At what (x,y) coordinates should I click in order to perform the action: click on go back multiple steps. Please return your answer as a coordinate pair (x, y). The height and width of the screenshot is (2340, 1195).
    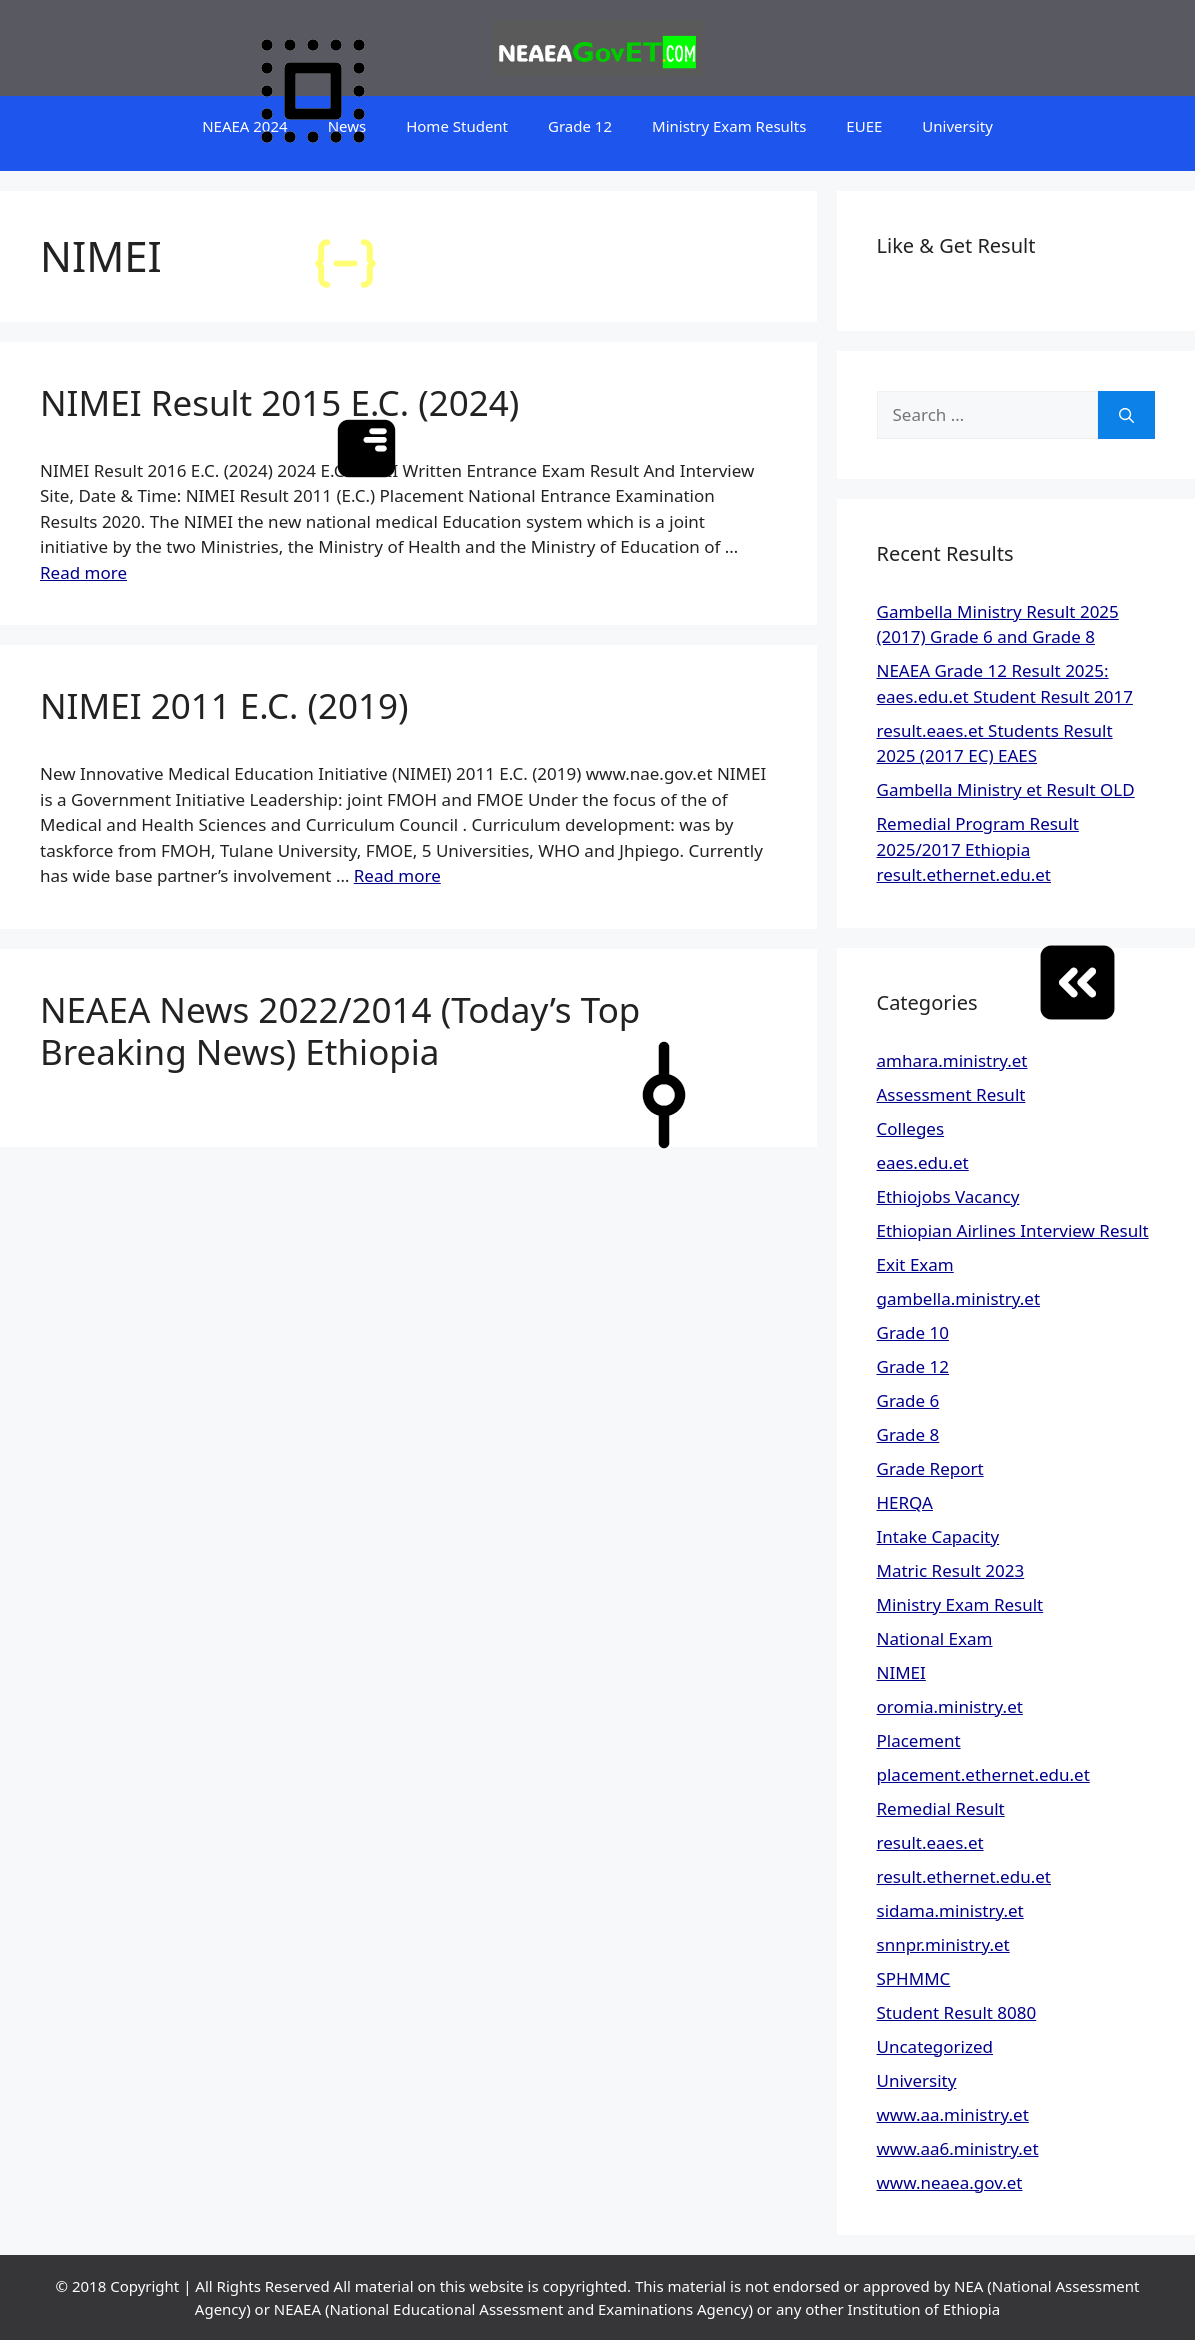
    Looking at the image, I should click on (1077, 982).